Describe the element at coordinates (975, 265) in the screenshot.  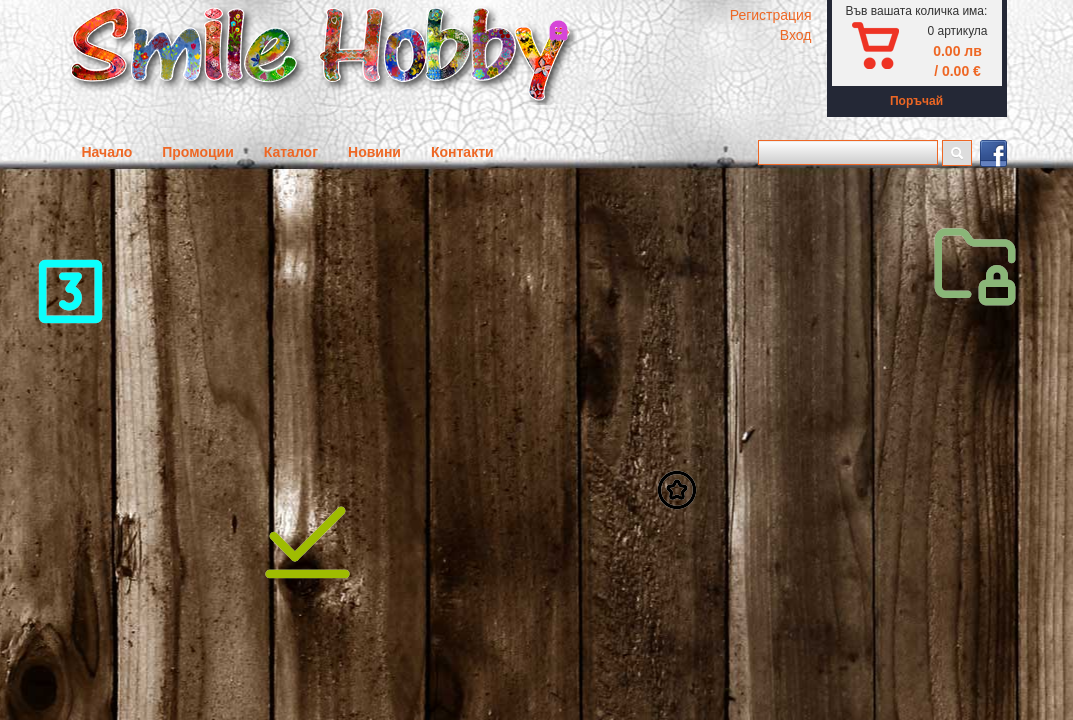
I see `access a password-protected folder` at that location.